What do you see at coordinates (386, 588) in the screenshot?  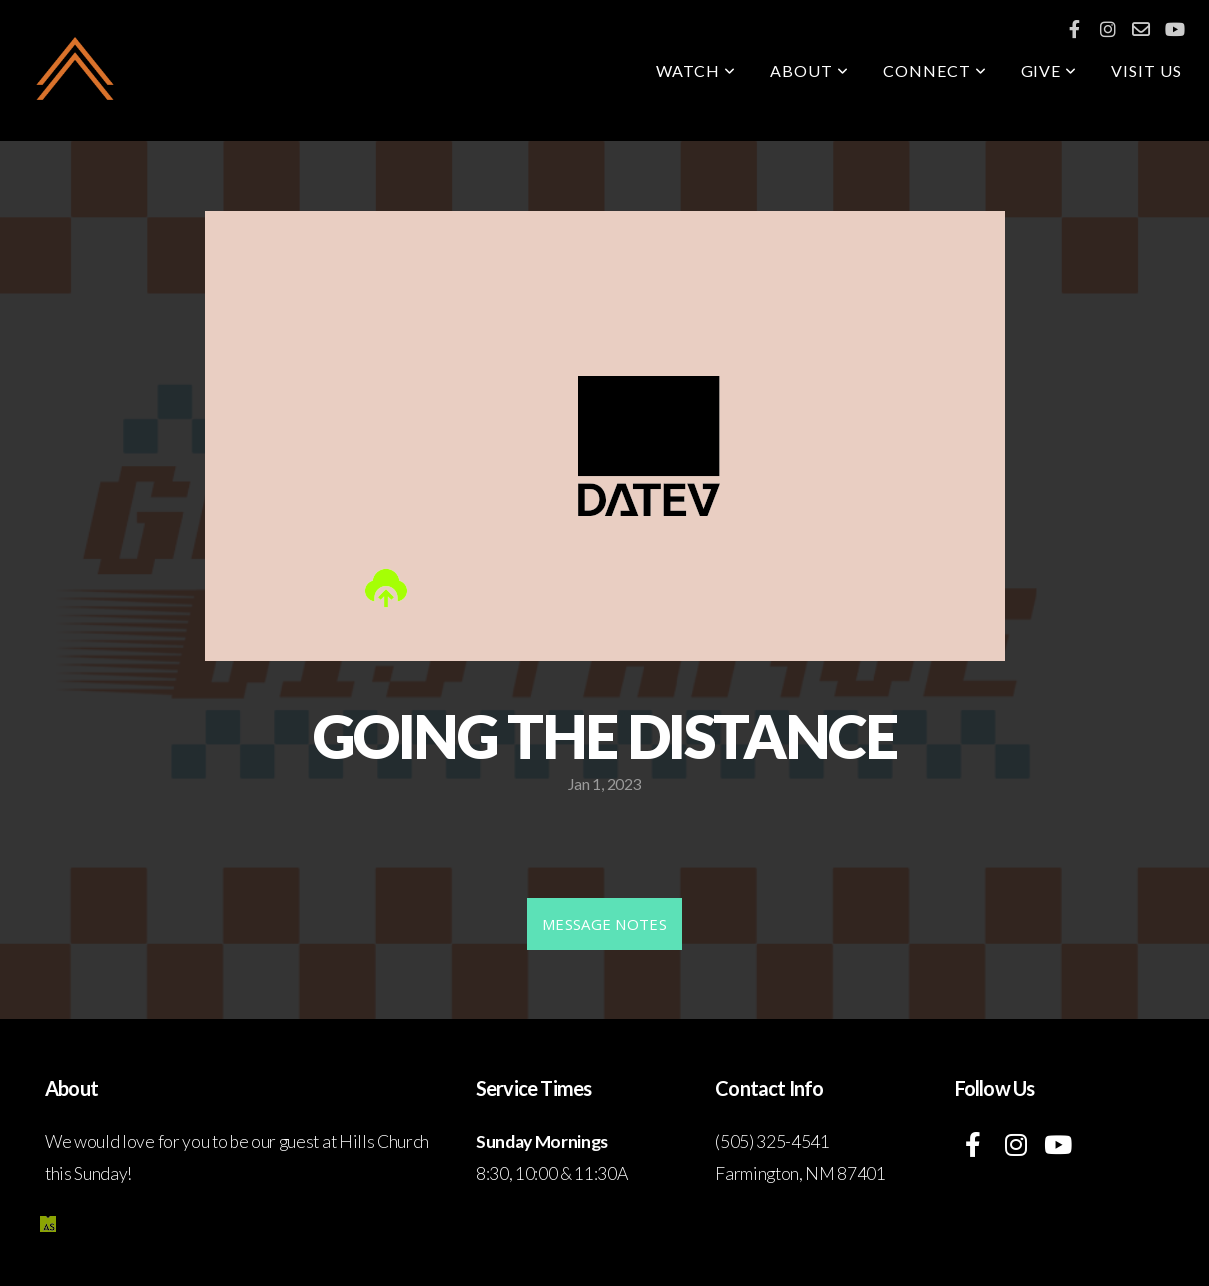 I see `upload file to cloud storage` at bounding box center [386, 588].